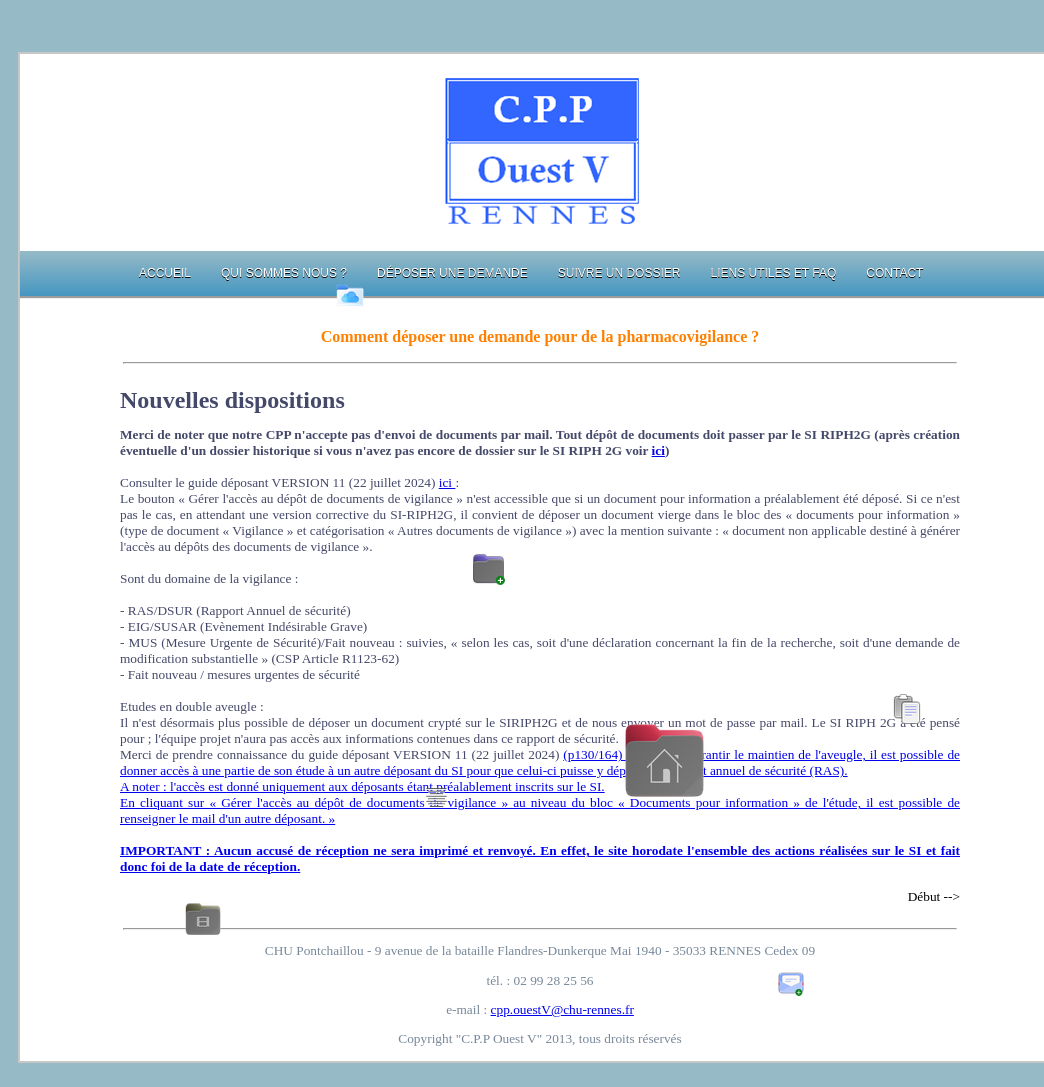 The width and height of the screenshot is (1044, 1087). Describe the element at coordinates (791, 983) in the screenshot. I see `compose a new email message` at that location.